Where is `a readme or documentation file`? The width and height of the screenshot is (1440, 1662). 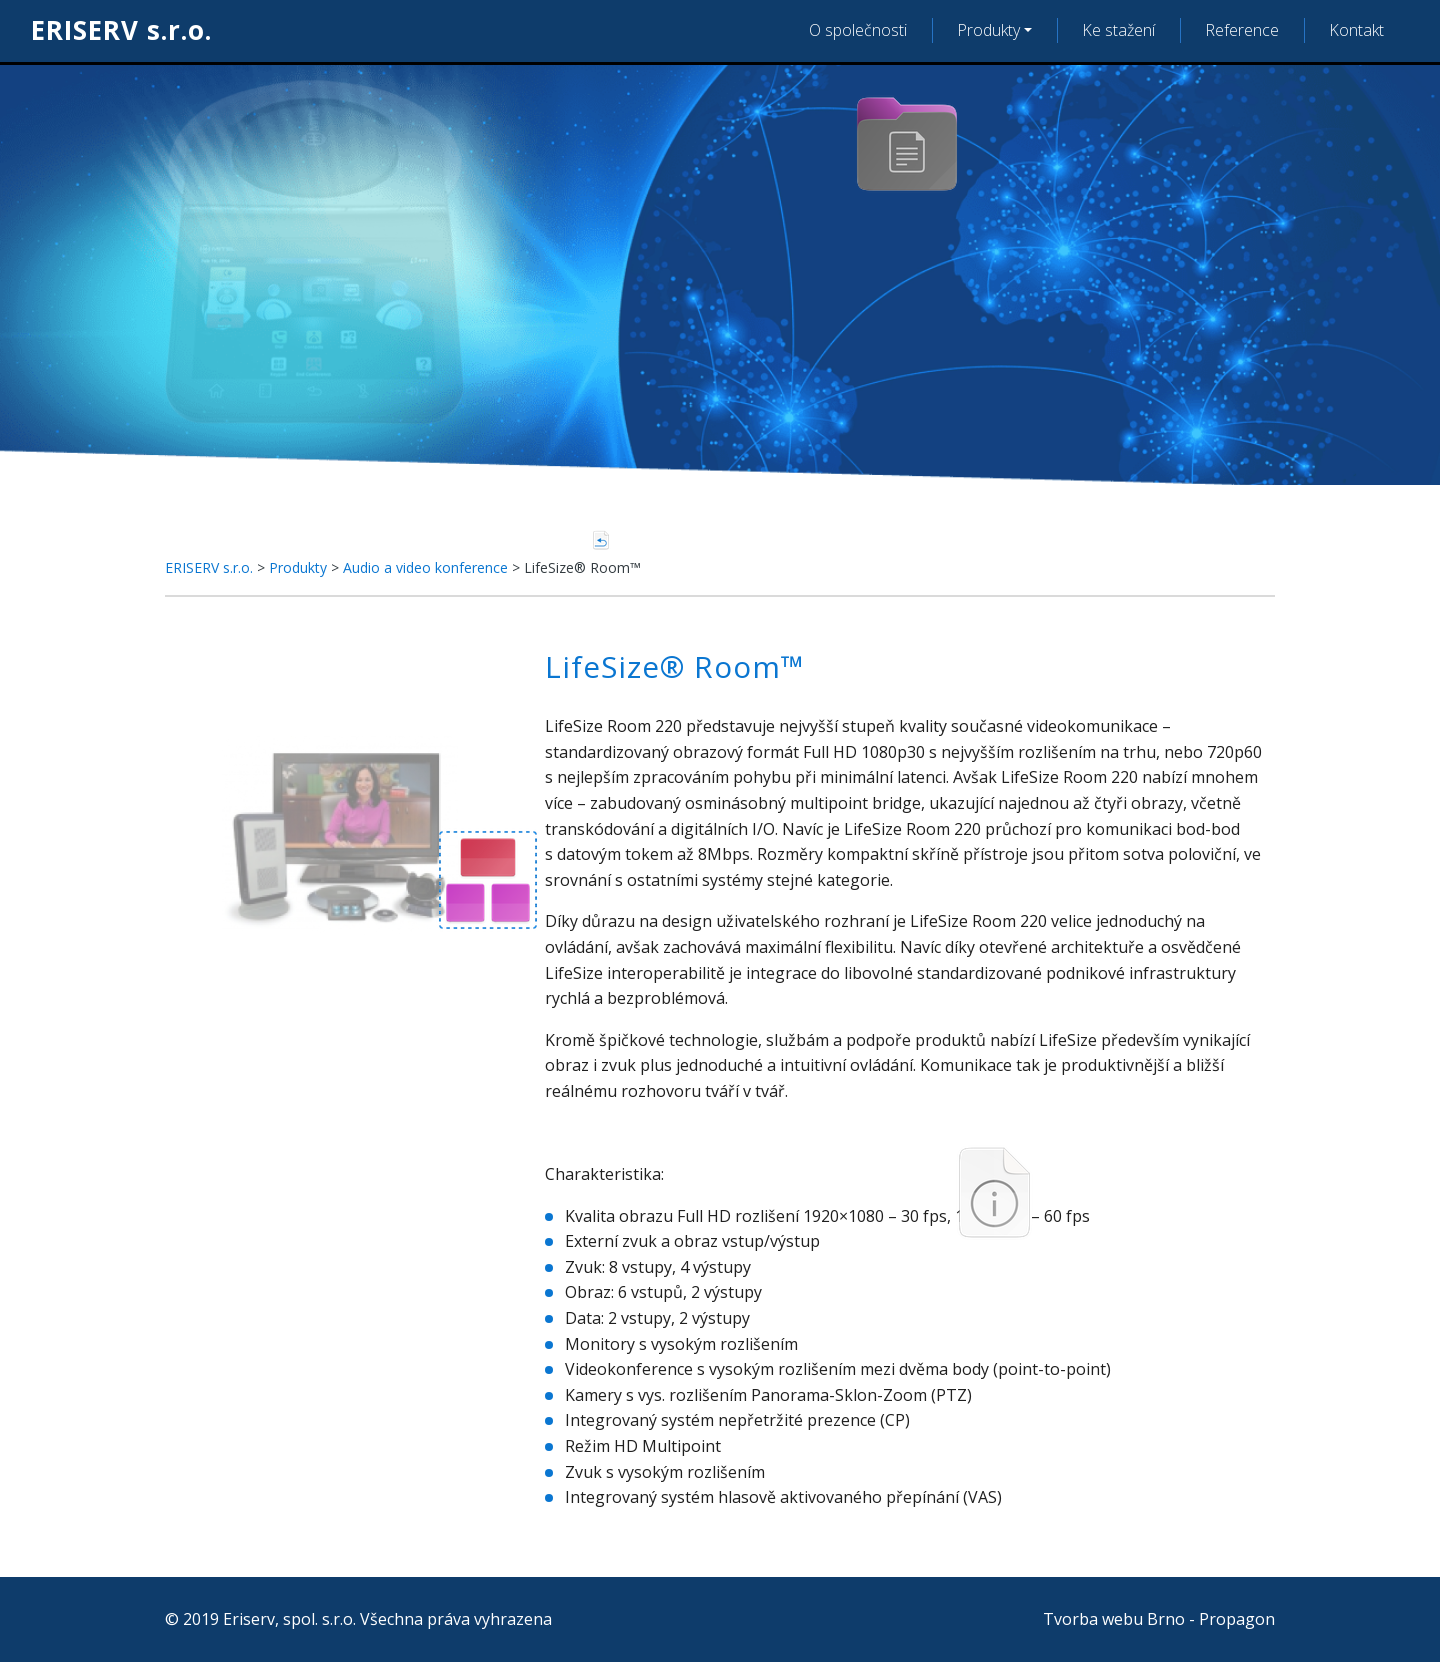
a readme or documentation file is located at coordinates (994, 1192).